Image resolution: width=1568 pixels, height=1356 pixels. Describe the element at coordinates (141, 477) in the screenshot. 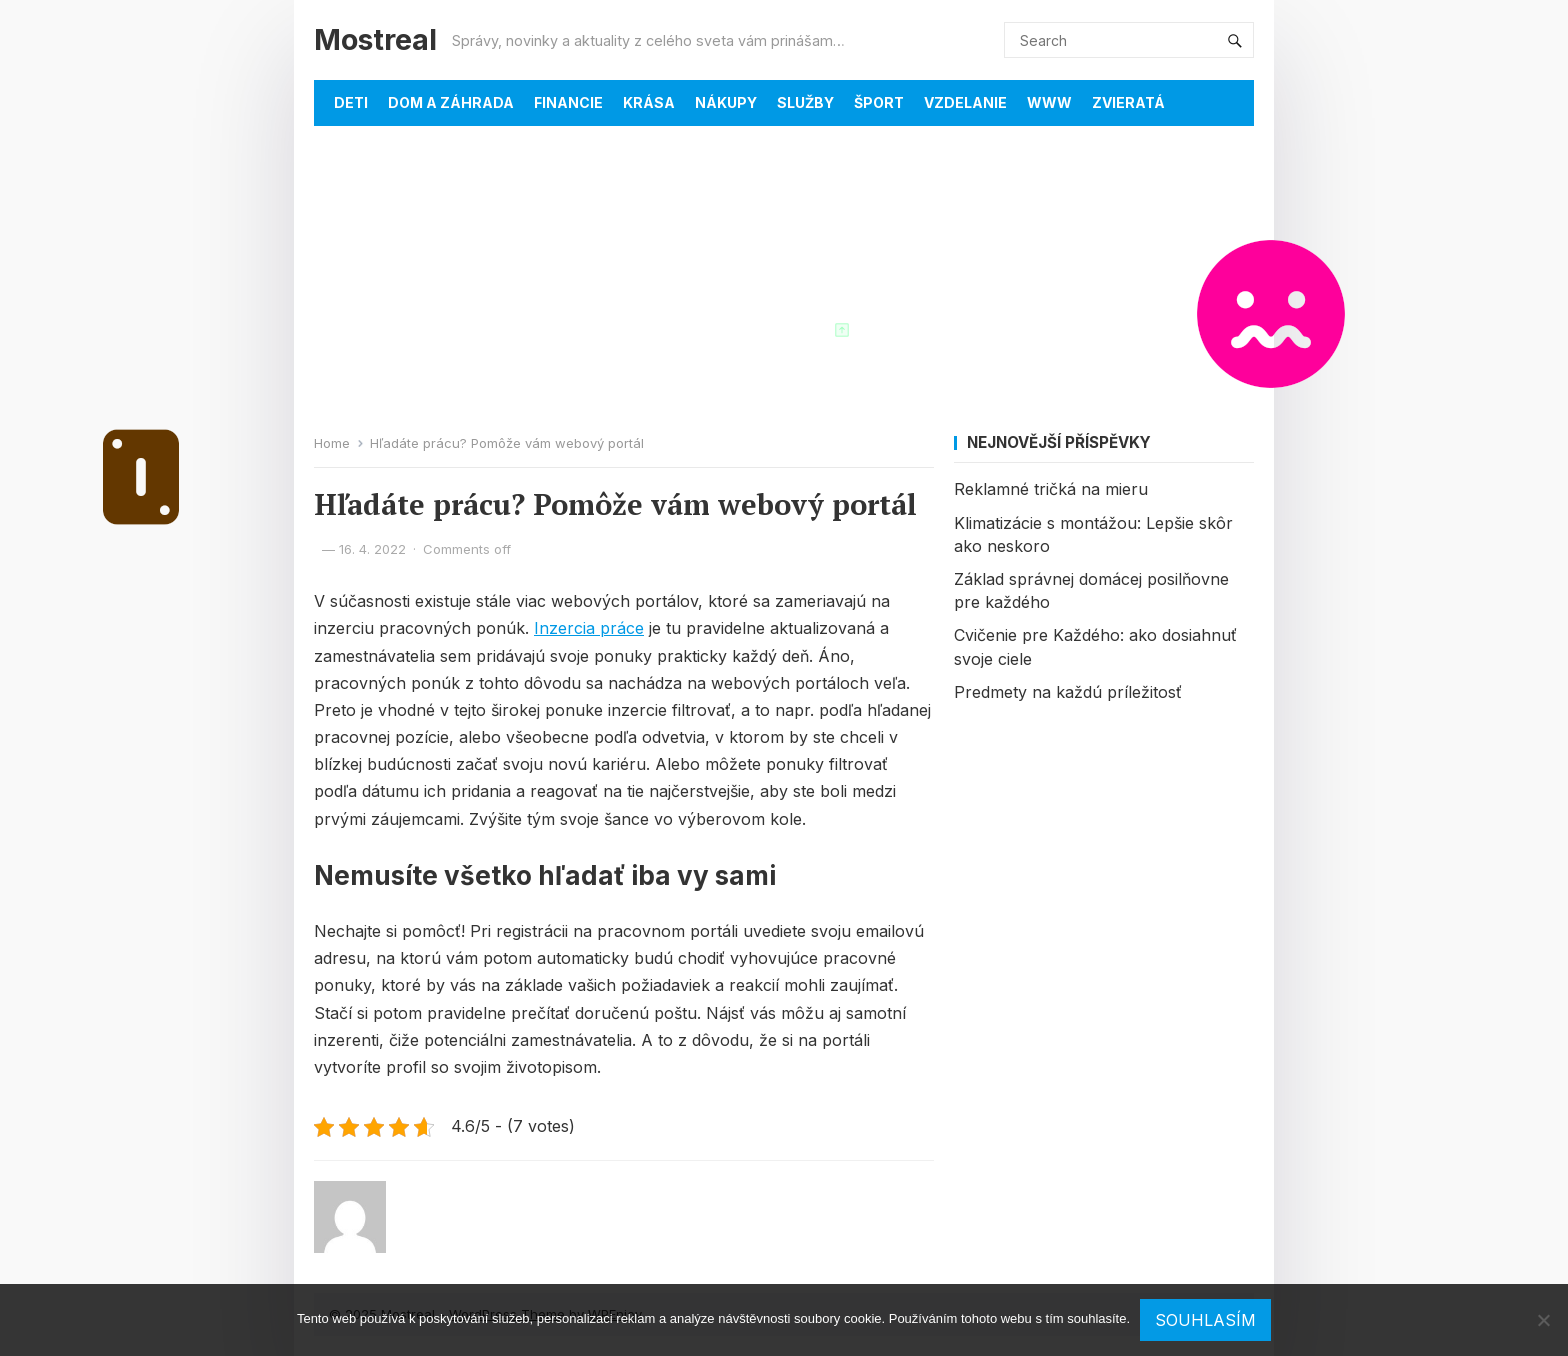

I see `ace of clubs playing card` at that location.